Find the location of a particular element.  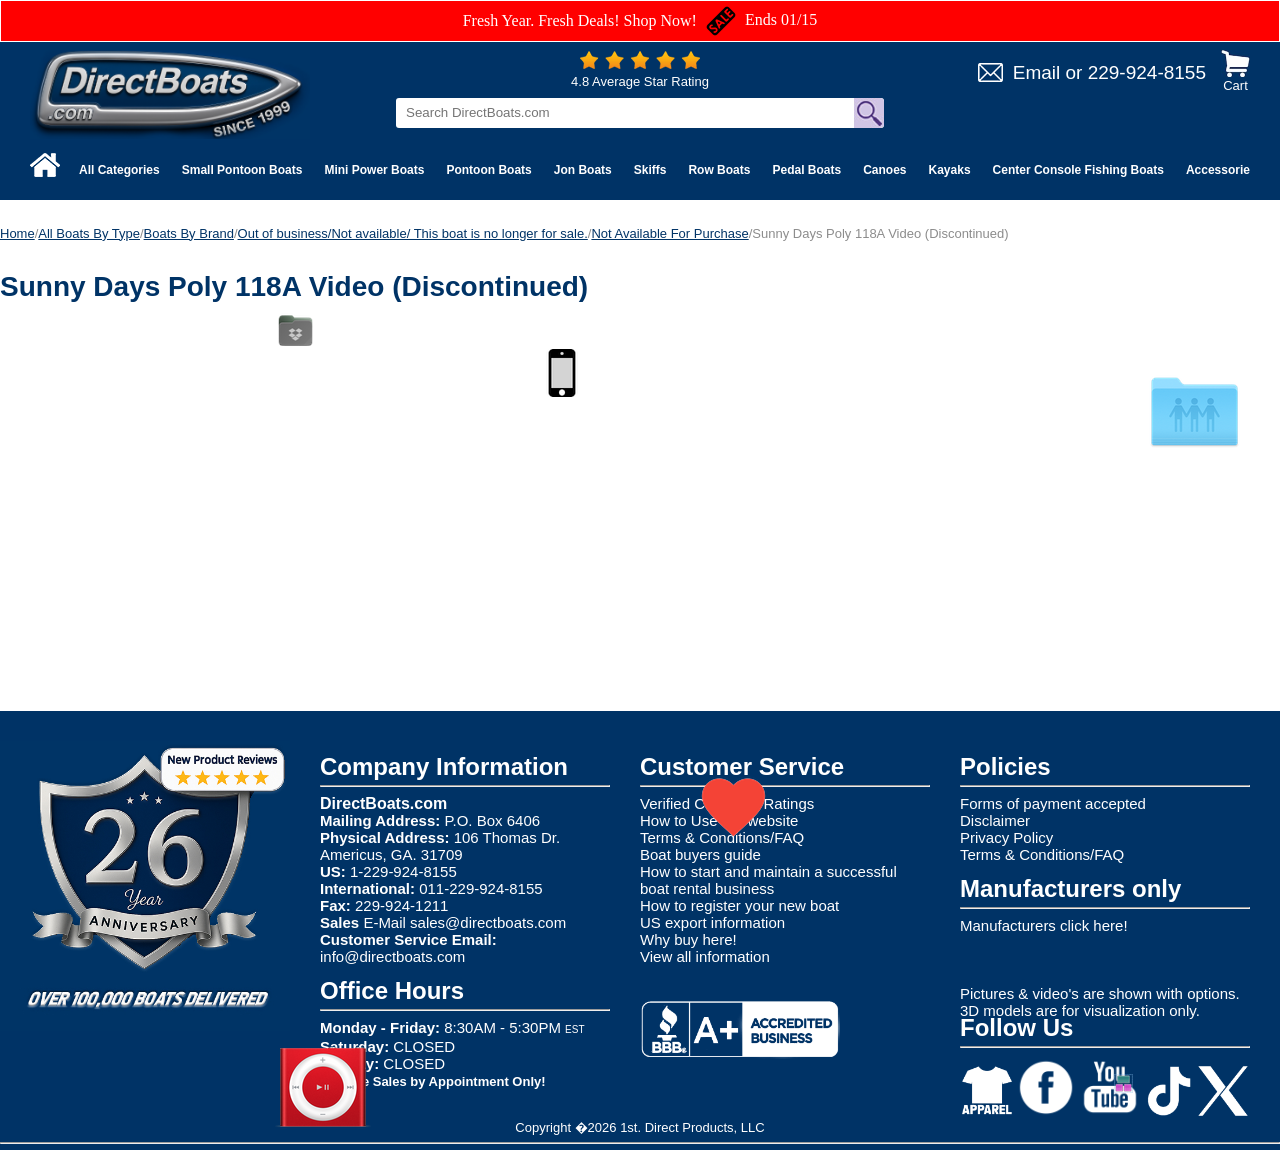

mark item as favorite is located at coordinates (733, 807).